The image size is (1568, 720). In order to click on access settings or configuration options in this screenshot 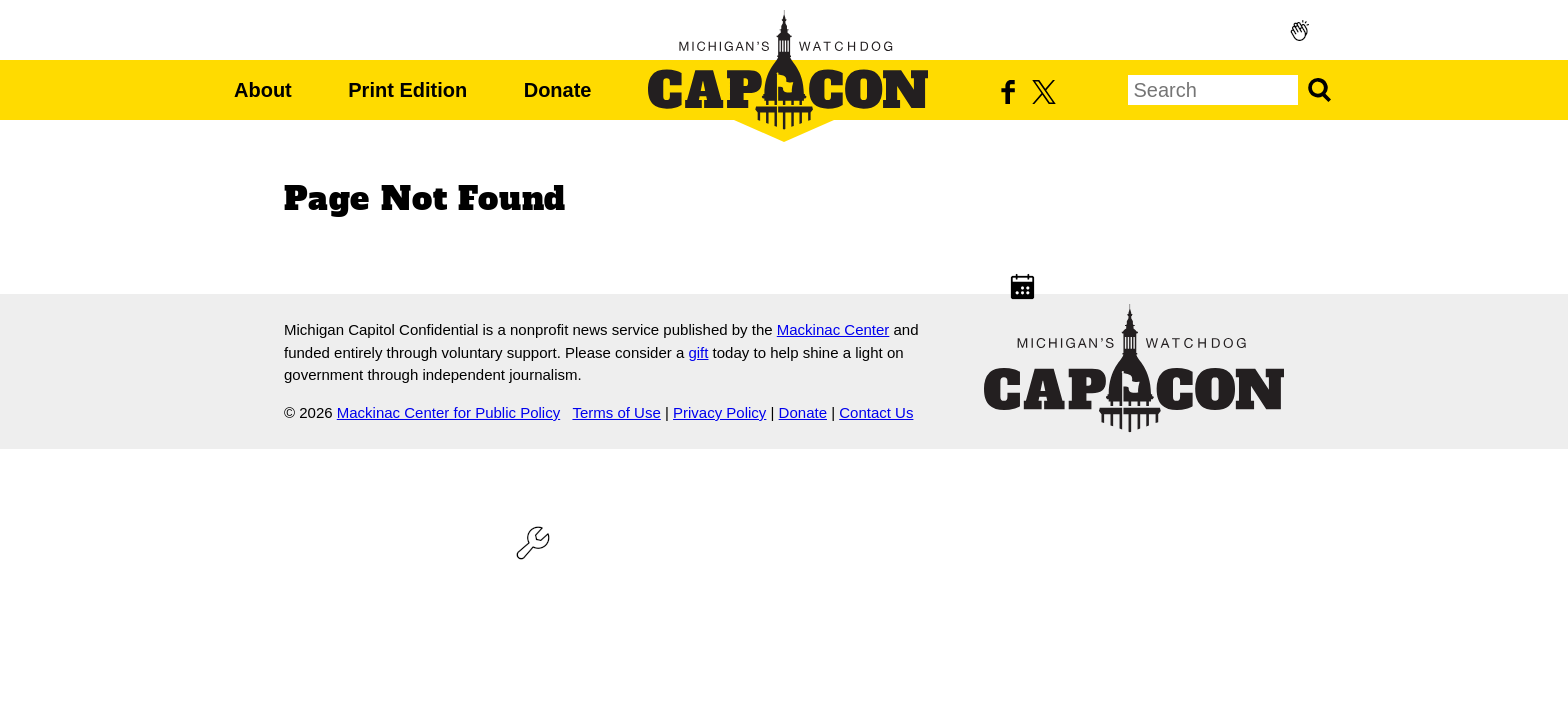, I will do `click(533, 543)`.